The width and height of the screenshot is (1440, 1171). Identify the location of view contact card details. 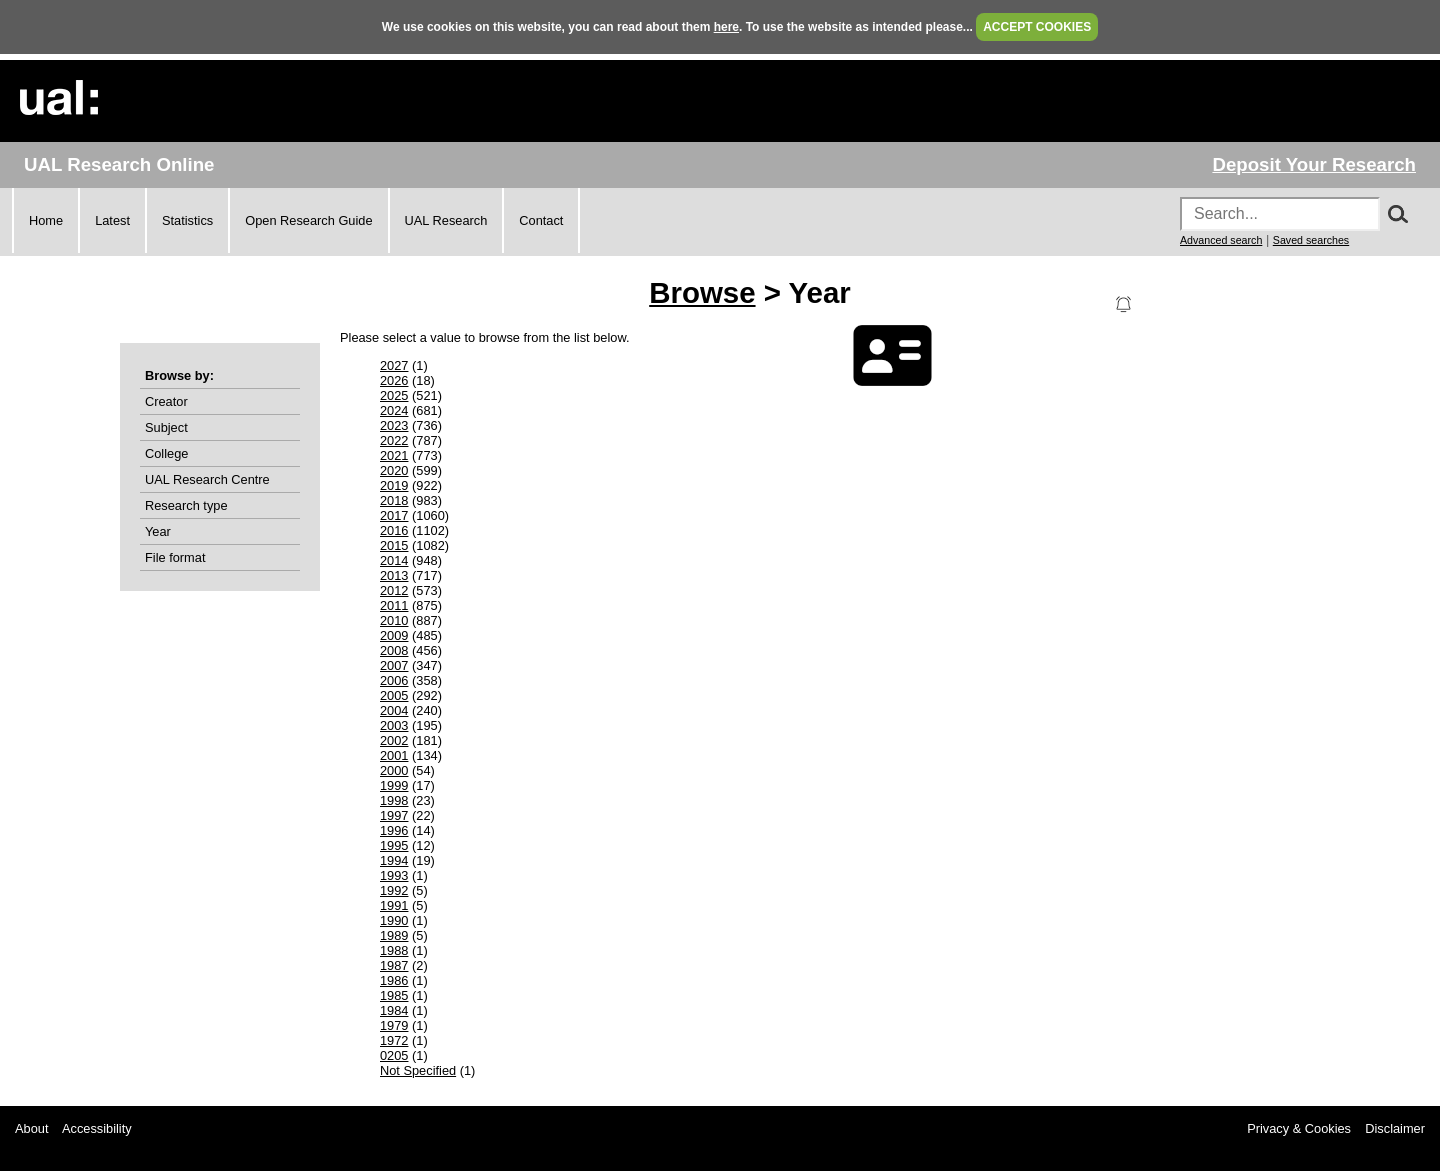
(892, 355).